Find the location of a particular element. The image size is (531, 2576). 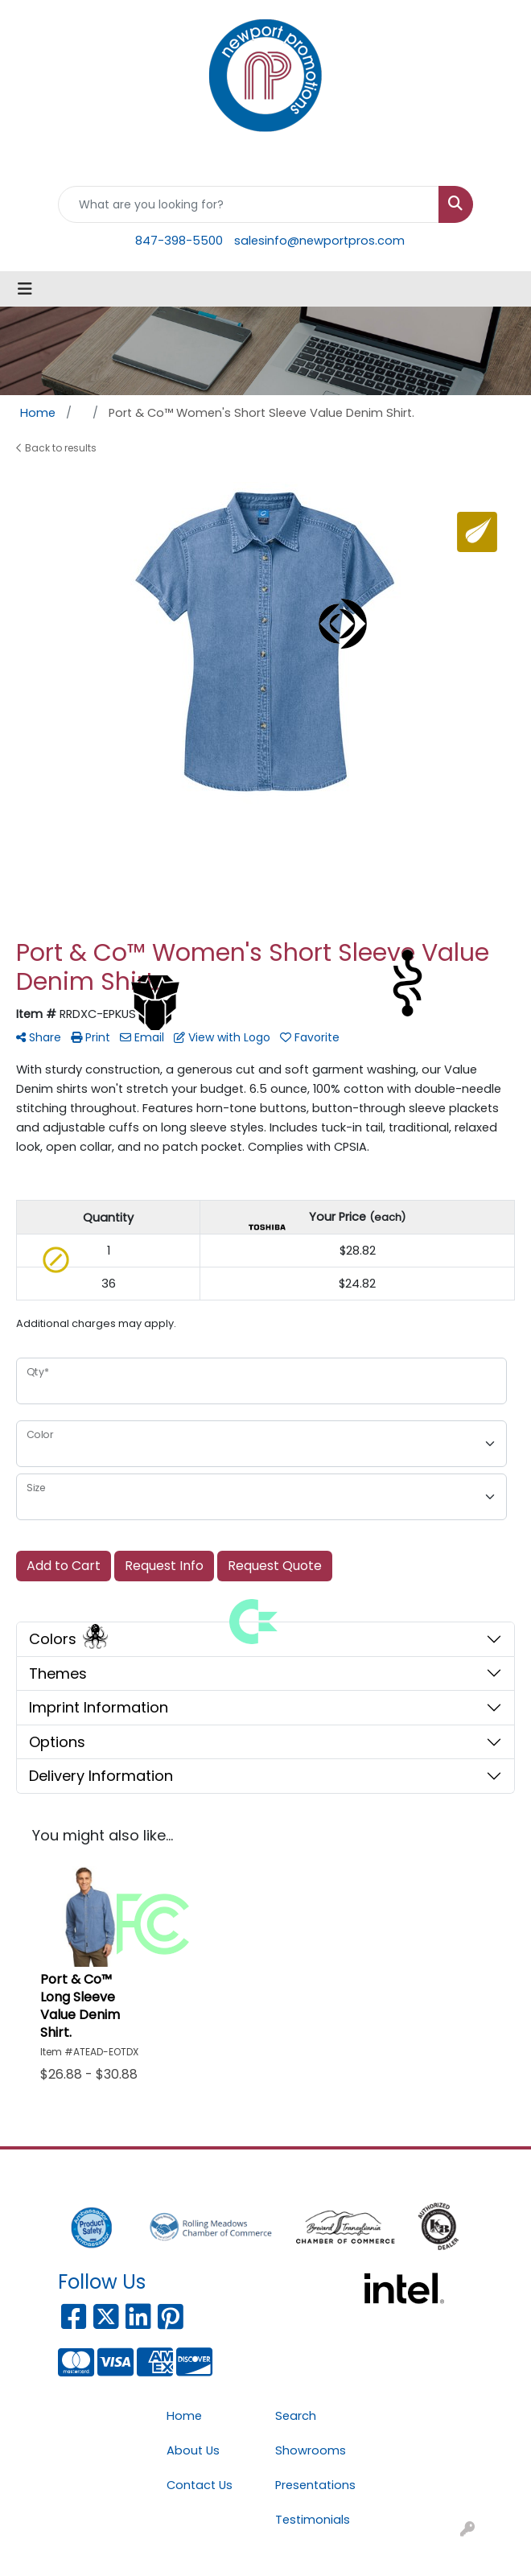

claris app or service logo is located at coordinates (343, 624).